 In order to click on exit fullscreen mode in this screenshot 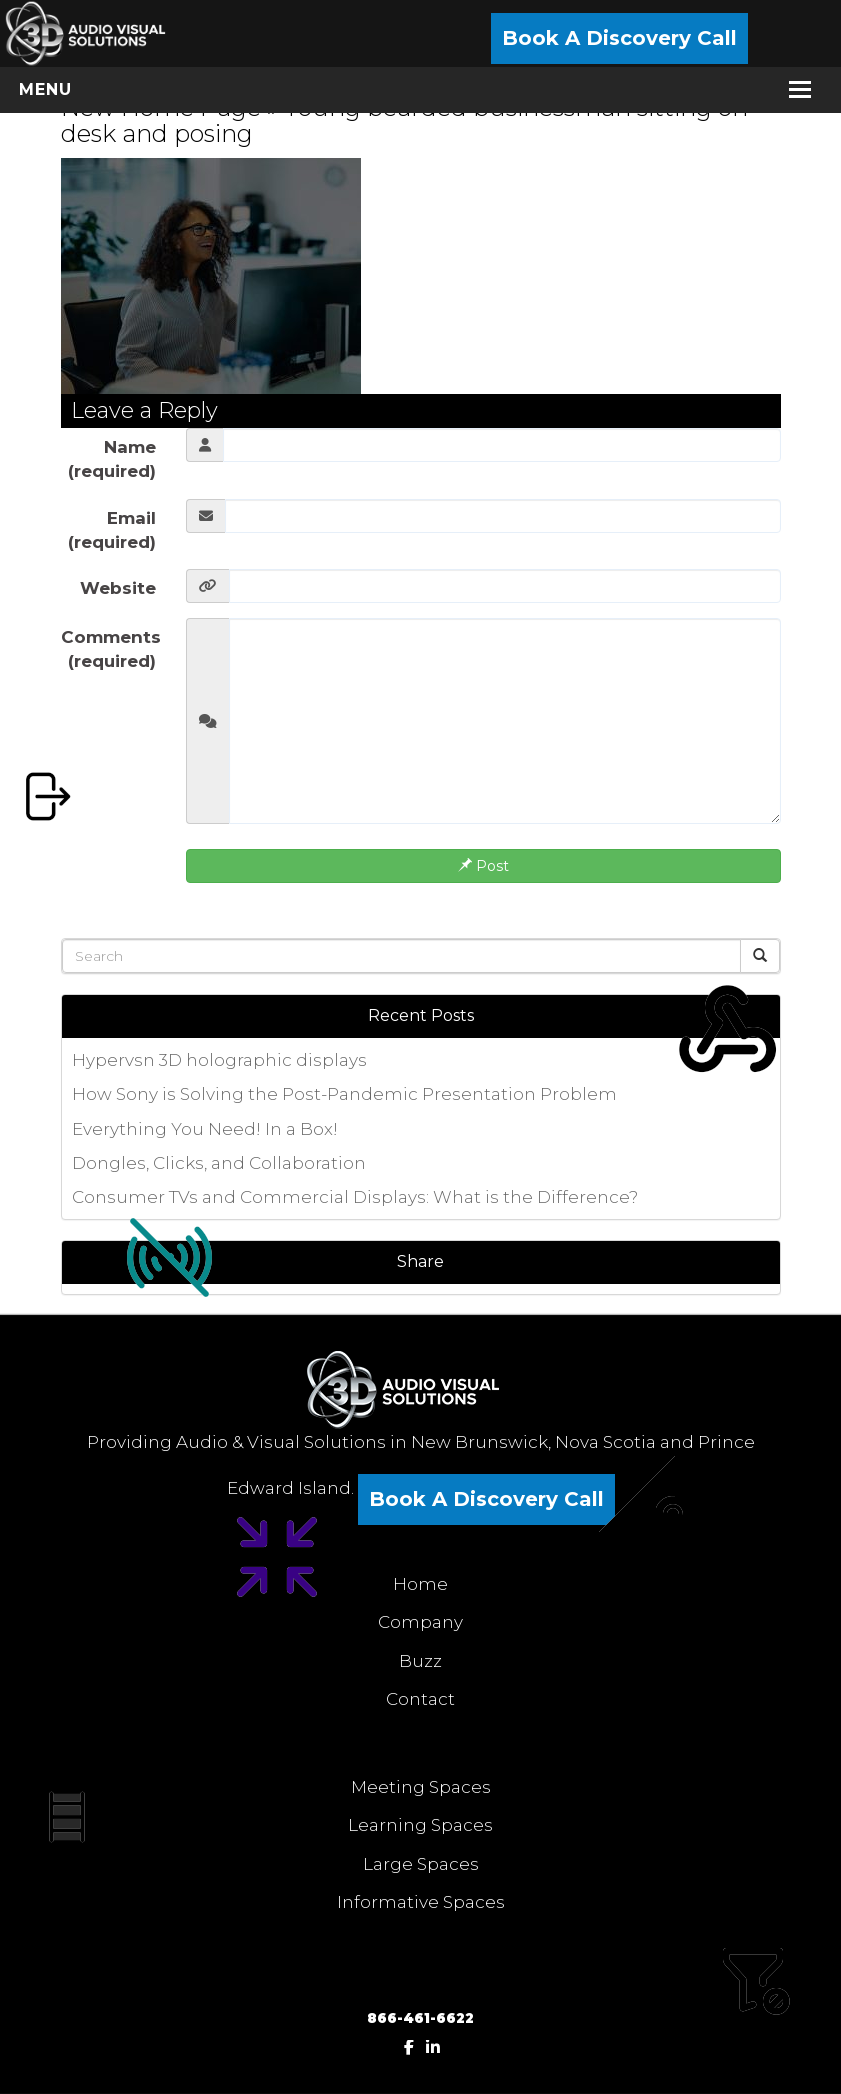, I will do `click(277, 1557)`.